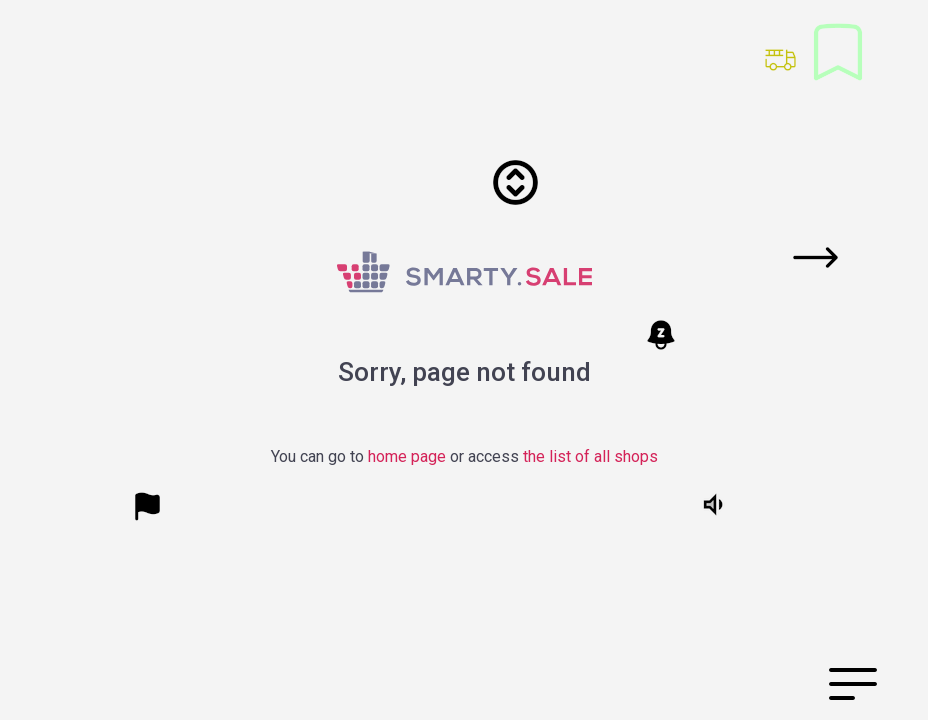 This screenshot has width=928, height=720. I want to click on expand or collapse content, so click(515, 182).